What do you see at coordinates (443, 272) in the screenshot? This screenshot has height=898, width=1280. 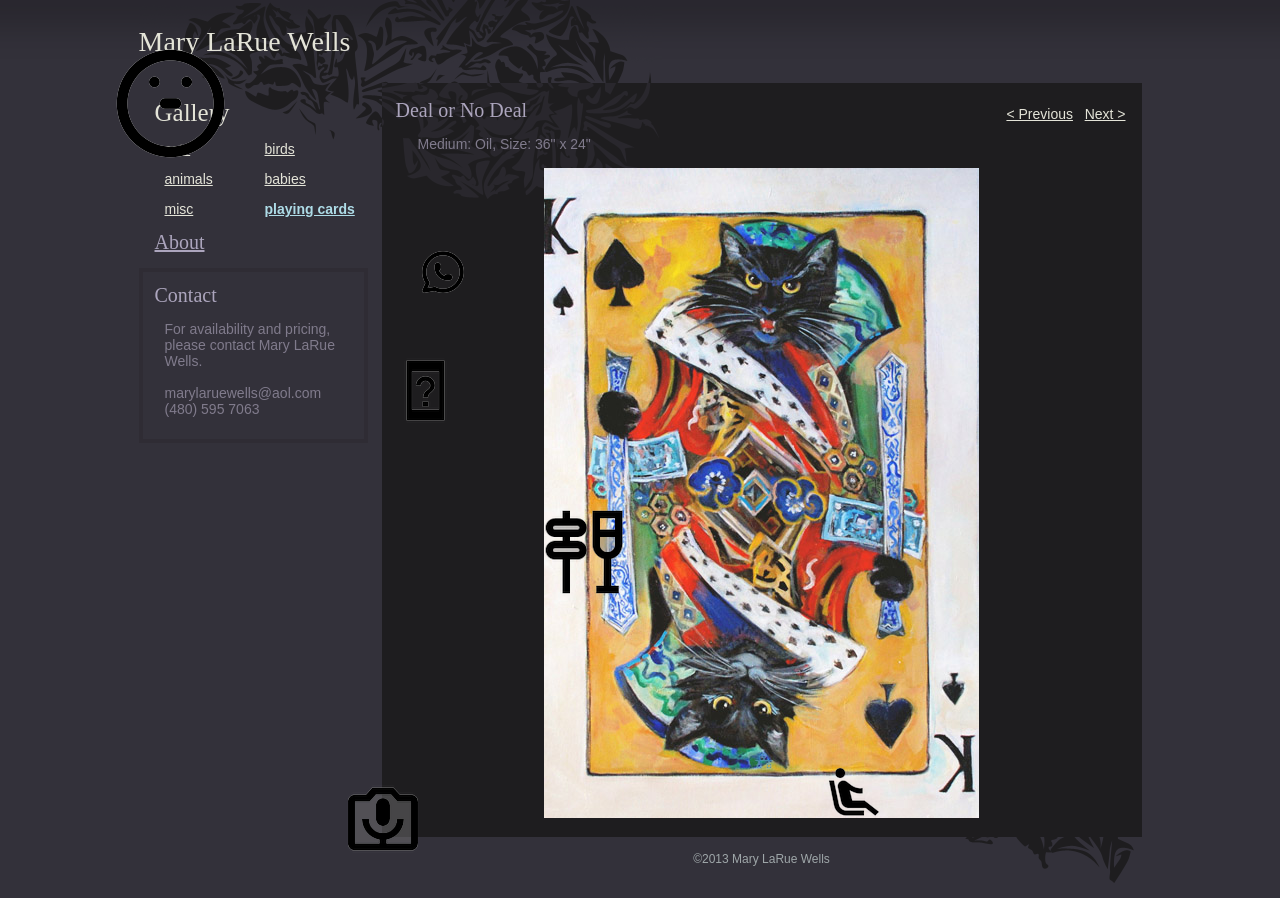 I see `open WhatsApp messaging app` at bounding box center [443, 272].